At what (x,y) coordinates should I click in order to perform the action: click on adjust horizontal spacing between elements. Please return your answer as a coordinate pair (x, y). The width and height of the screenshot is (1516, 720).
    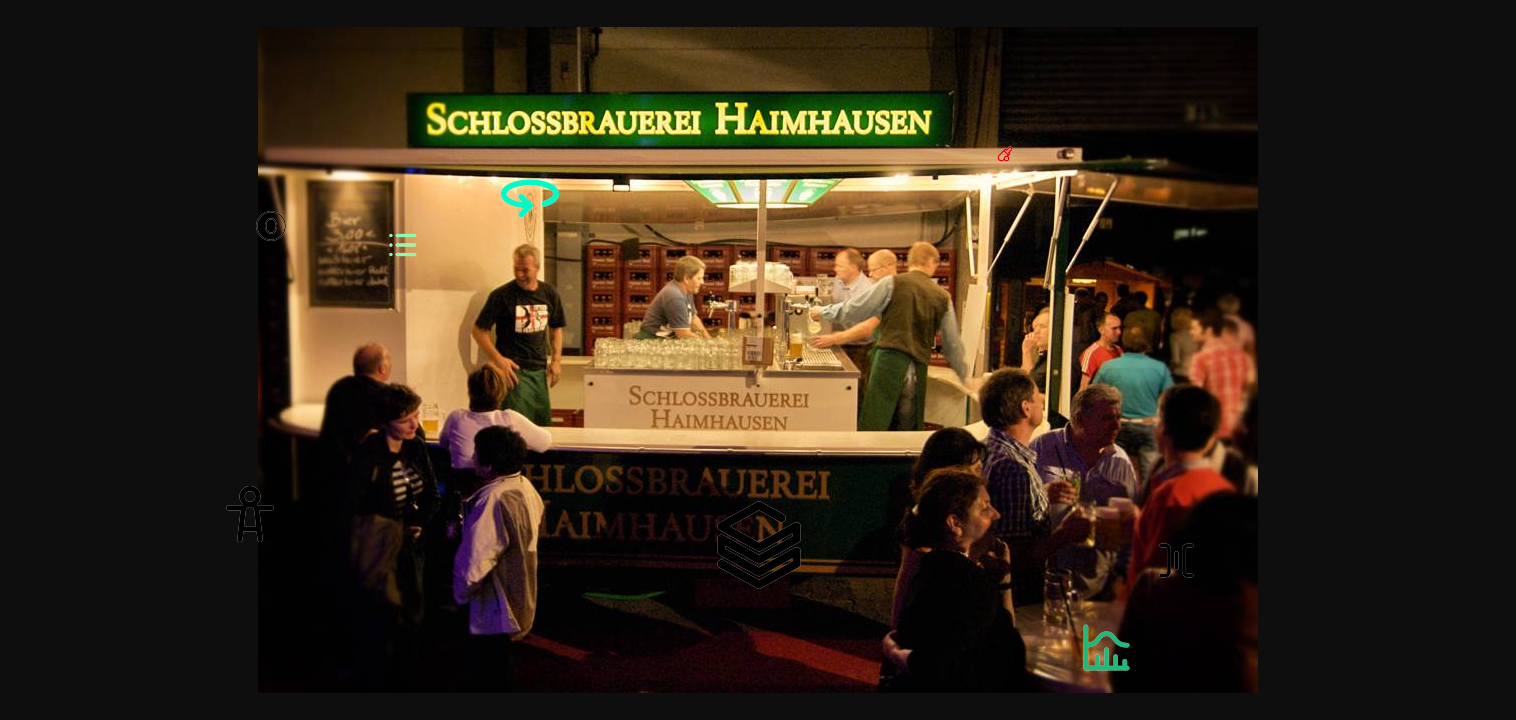
    Looking at the image, I should click on (1176, 560).